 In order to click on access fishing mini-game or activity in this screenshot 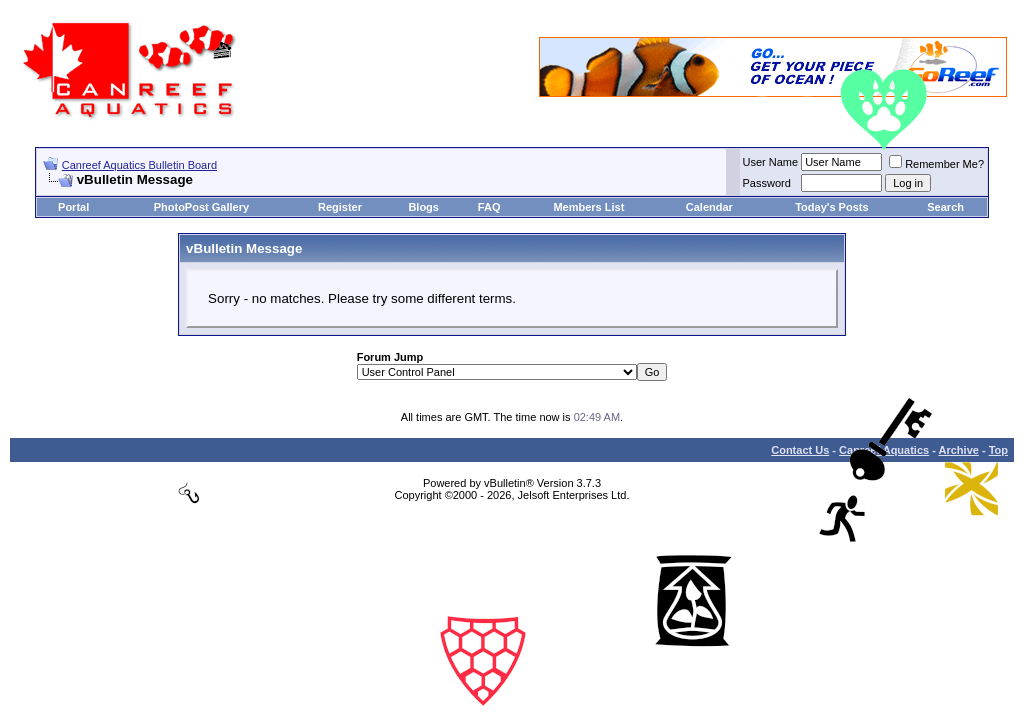, I will do `click(189, 493)`.